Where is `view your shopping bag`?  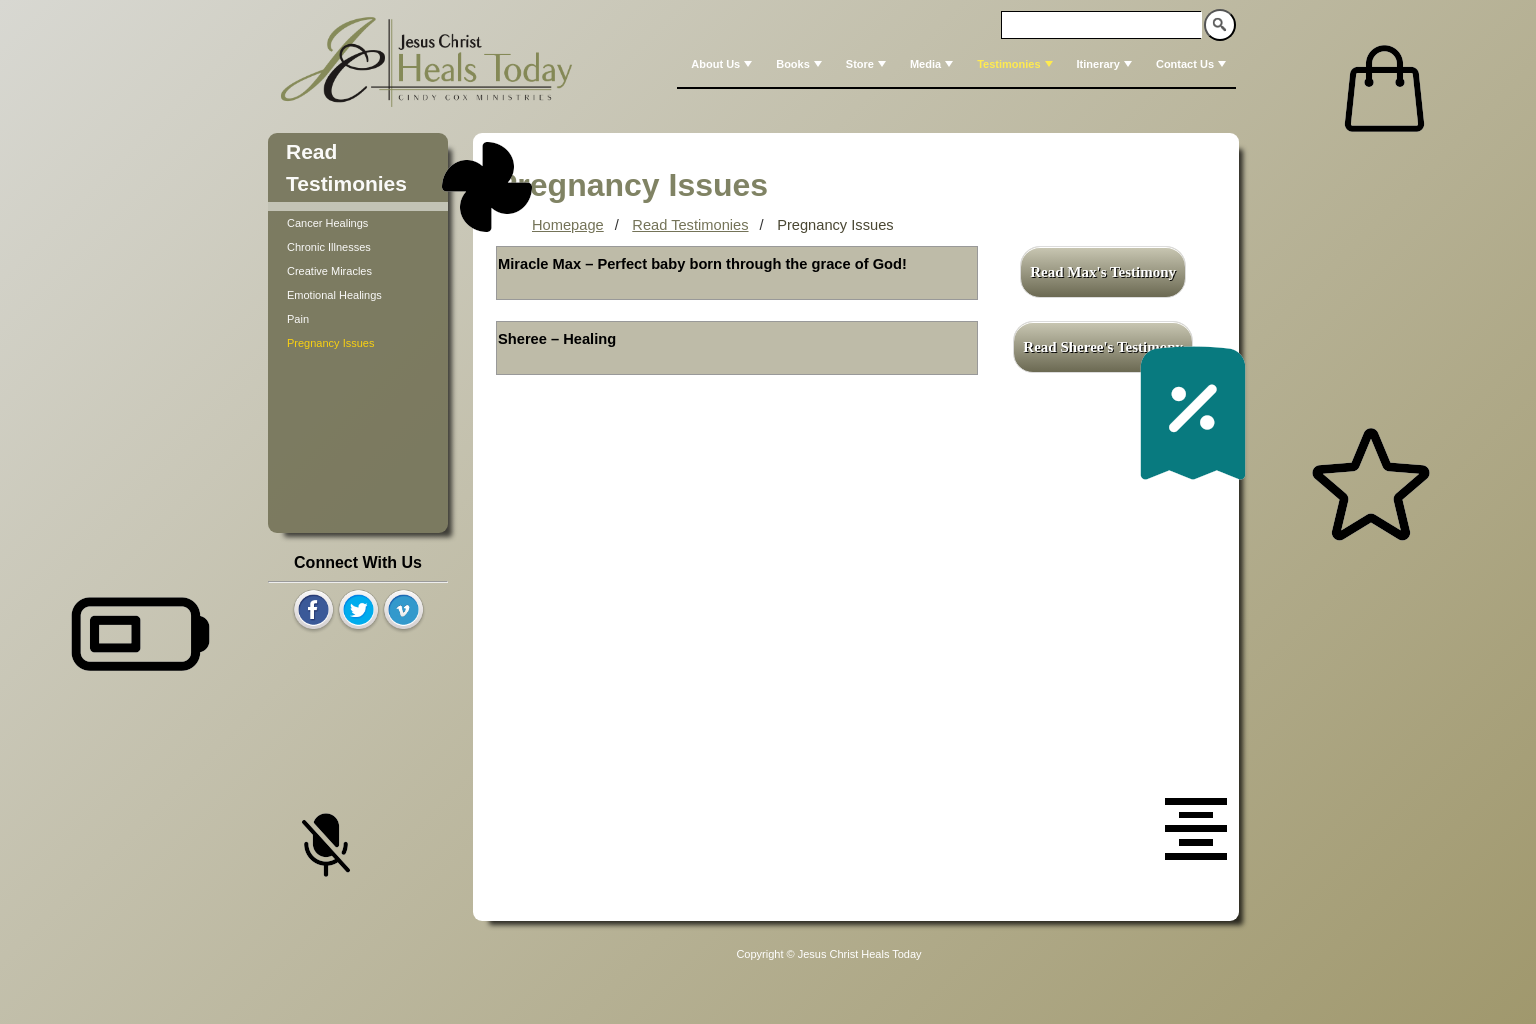
view your shopping bag is located at coordinates (1384, 88).